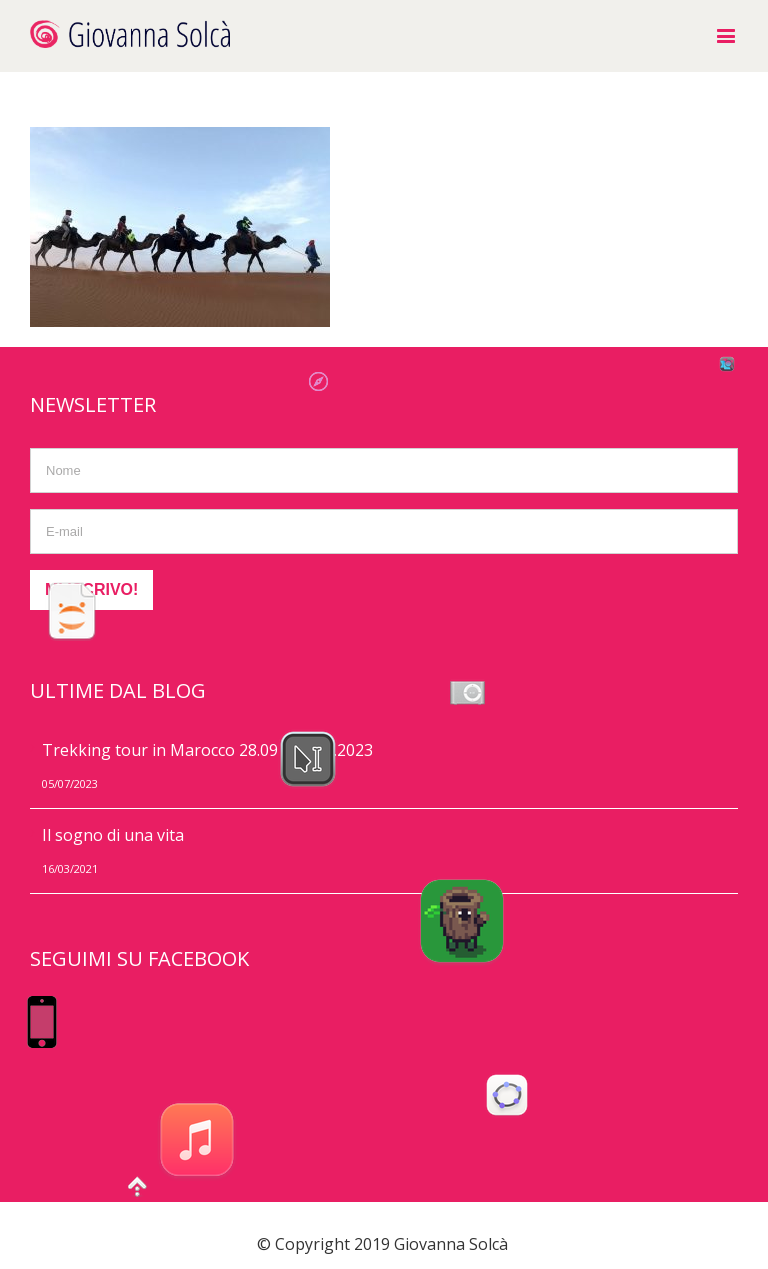 This screenshot has width=768, height=1269. Describe the element at coordinates (197, 1141) in the screenshot. I see `open multimedia or music app settings` at that location.